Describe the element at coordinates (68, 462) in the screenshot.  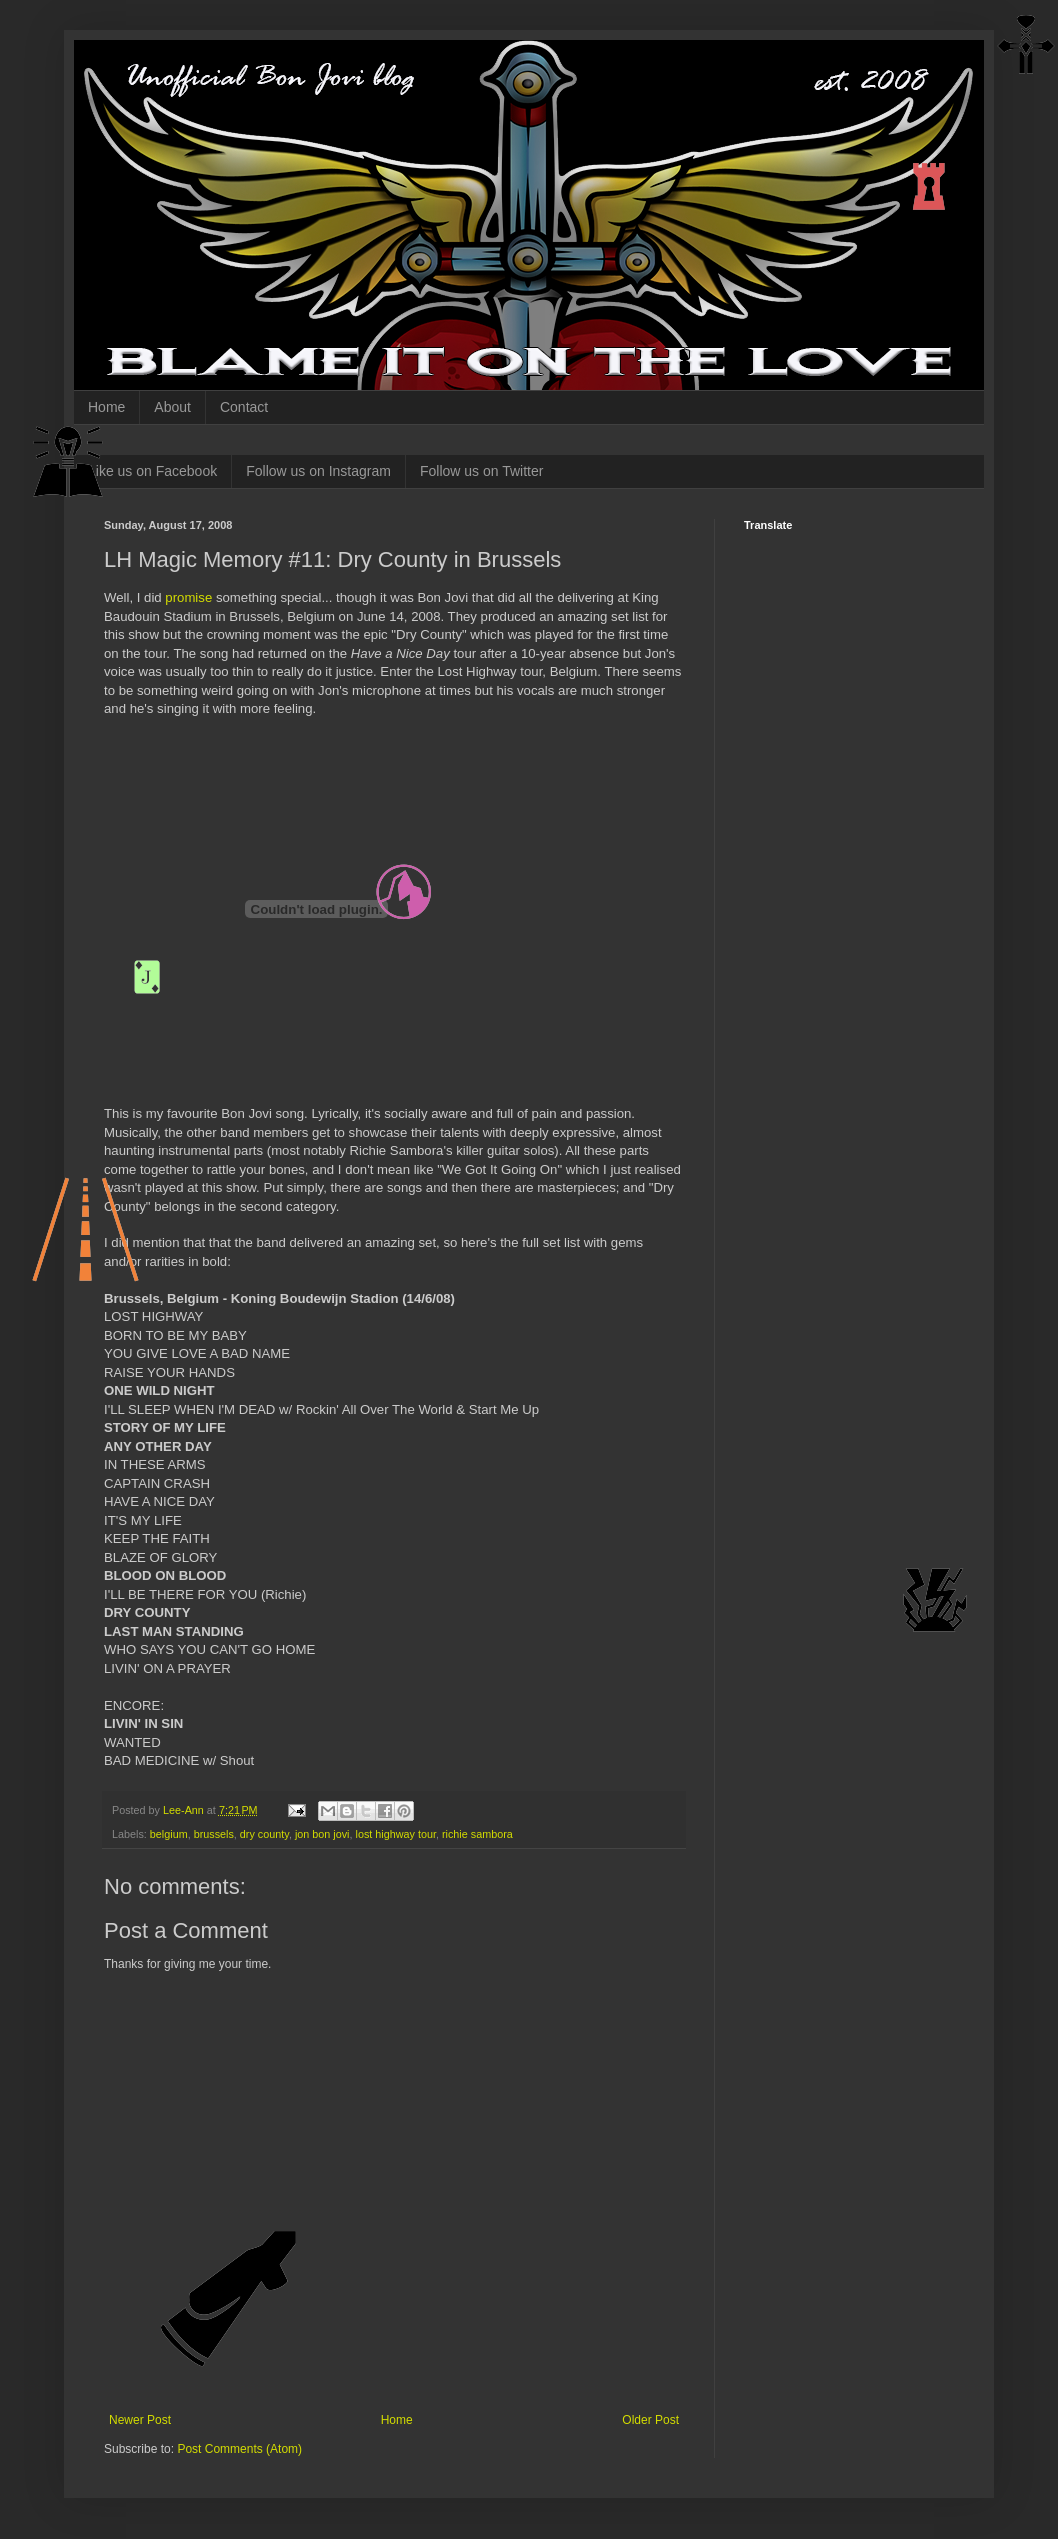
I see `get inspired with creative ideas or tips` at that location.